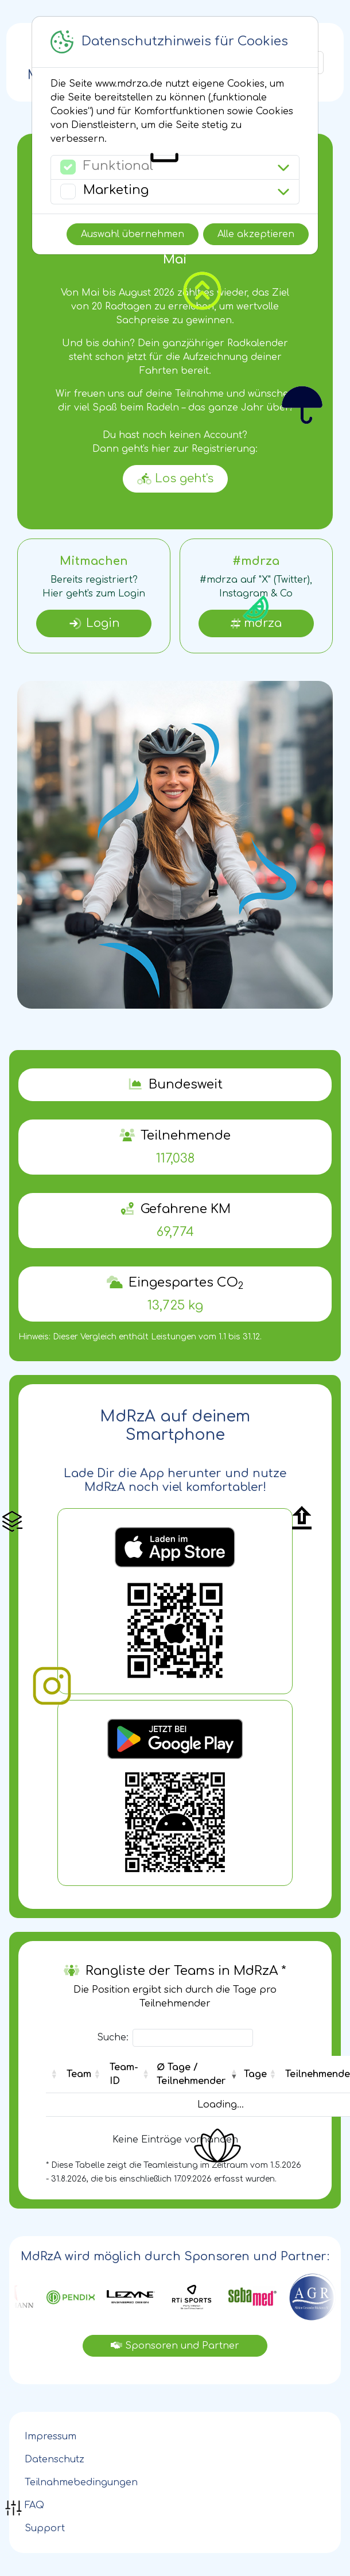  Describe the element at coordinates (202, 290) in the screenshot. I see `scroll to top of page` at that location.